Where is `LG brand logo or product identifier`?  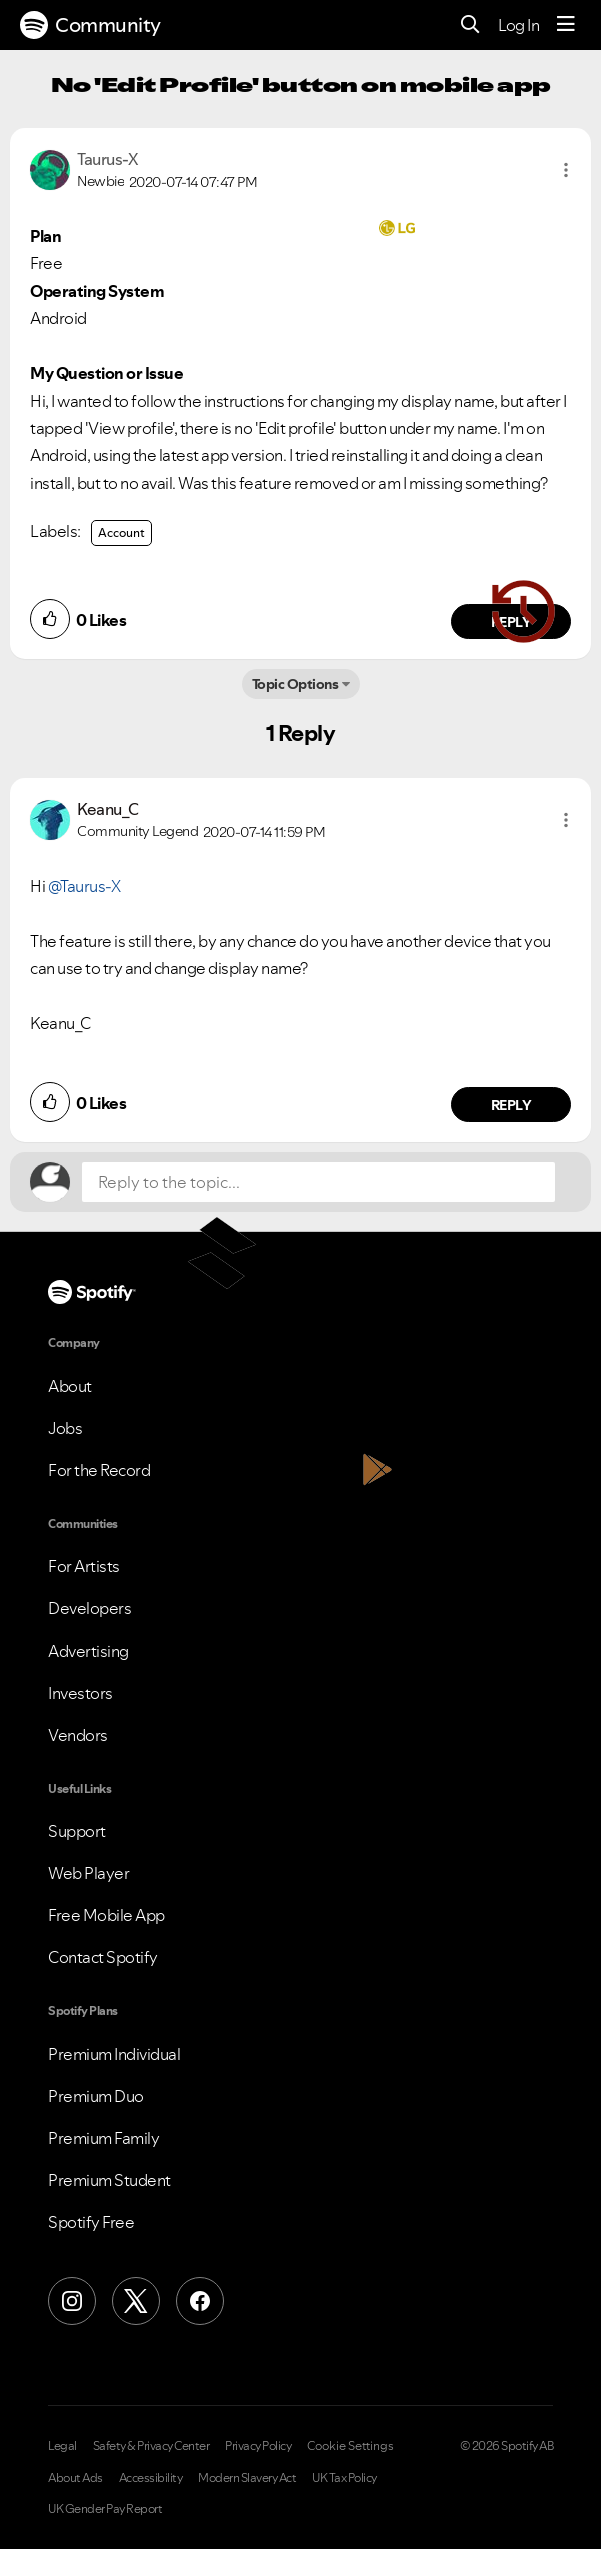
LG brand logo or product identifier is located at coordinates (397, 228).